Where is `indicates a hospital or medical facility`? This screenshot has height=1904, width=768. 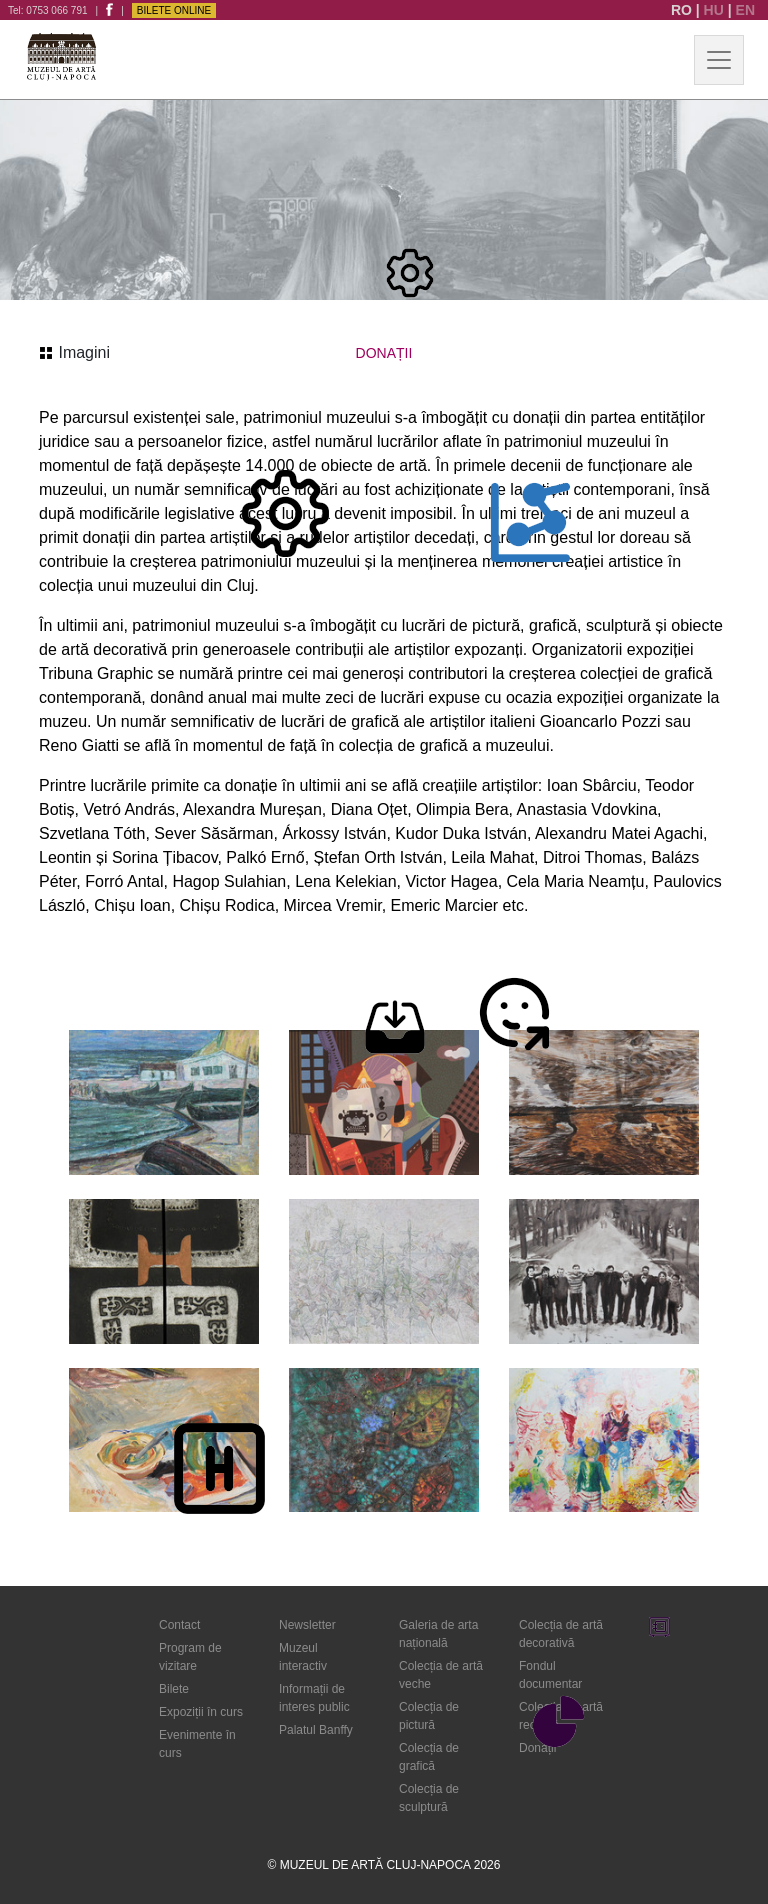 indicates a hospital or medical facility is located at coordinates (219, 1468).